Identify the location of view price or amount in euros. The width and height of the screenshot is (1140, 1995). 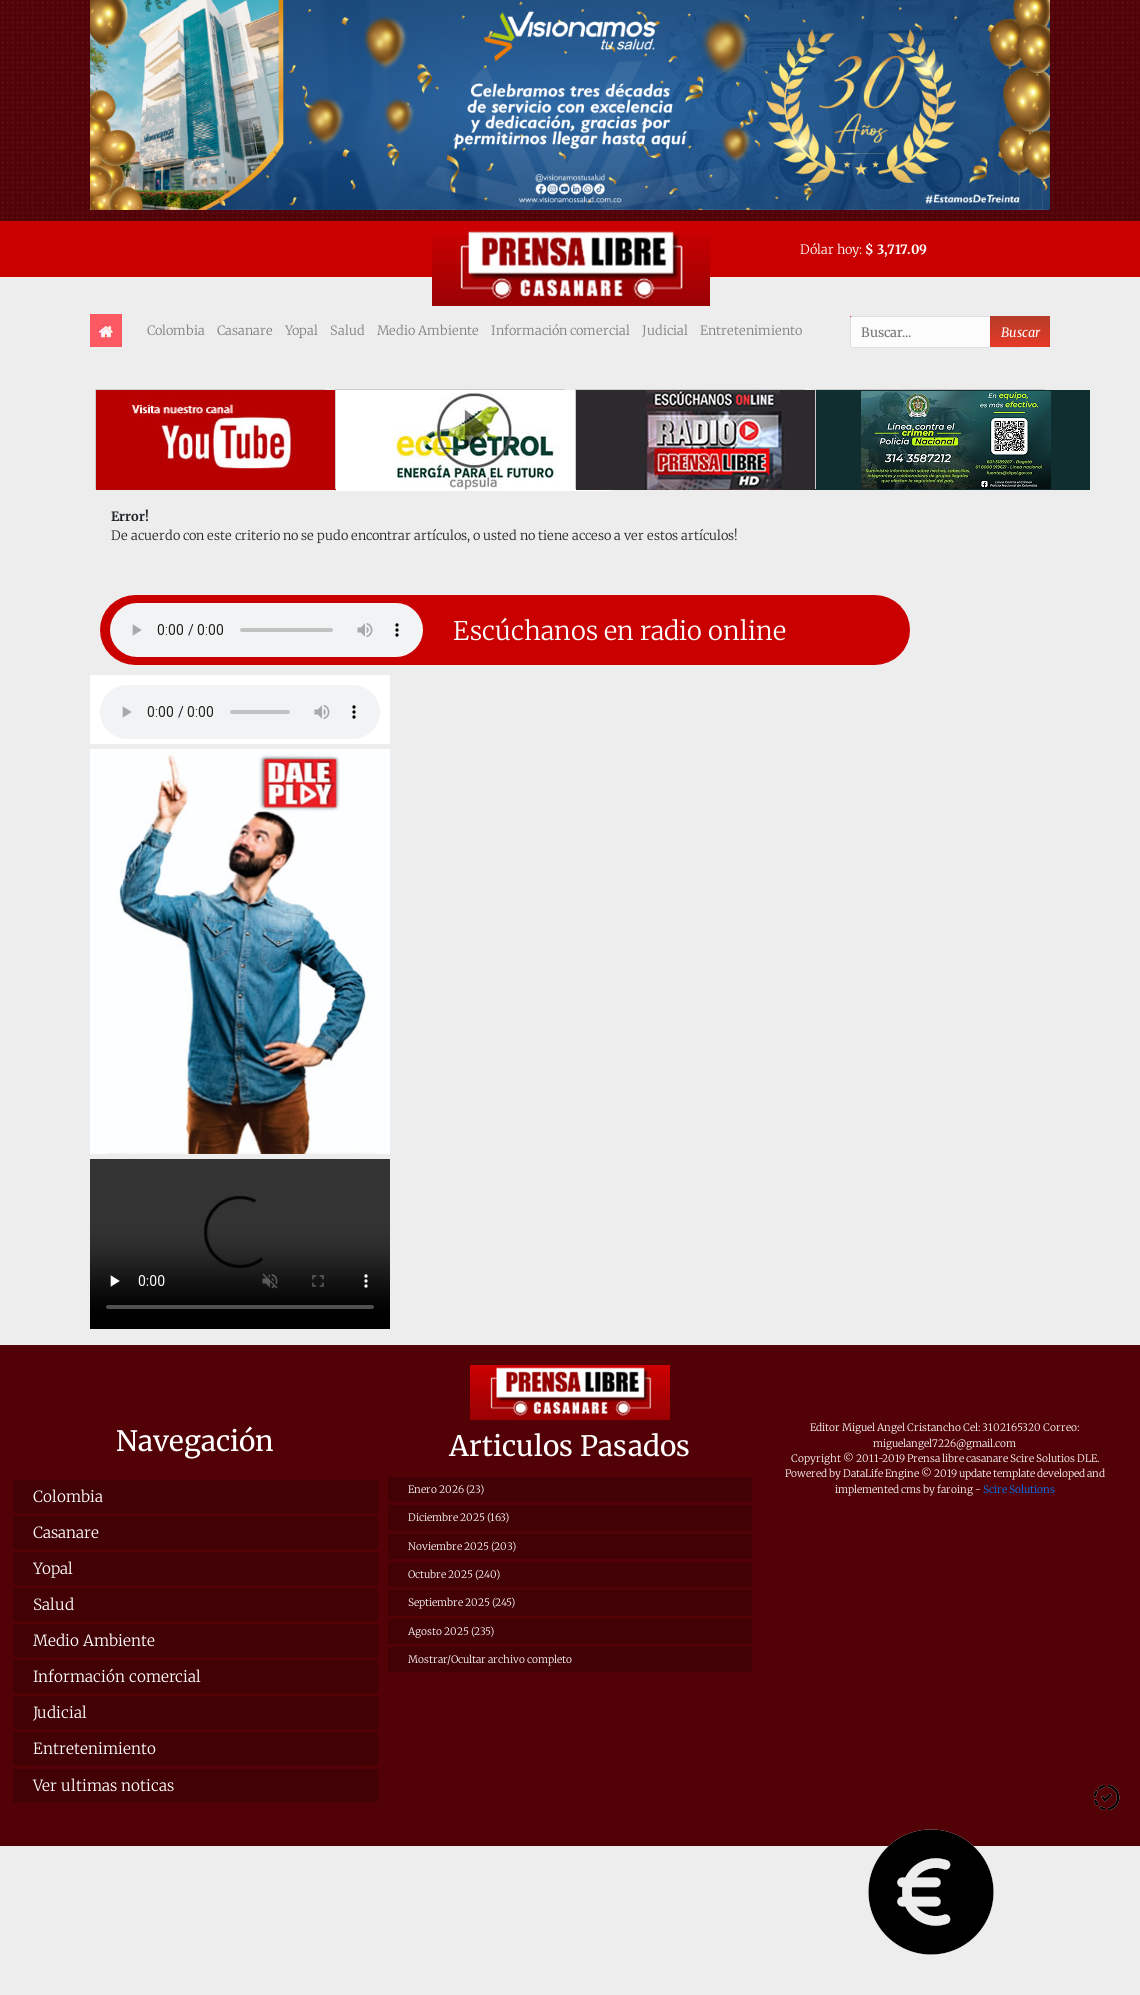
(931, 1892).